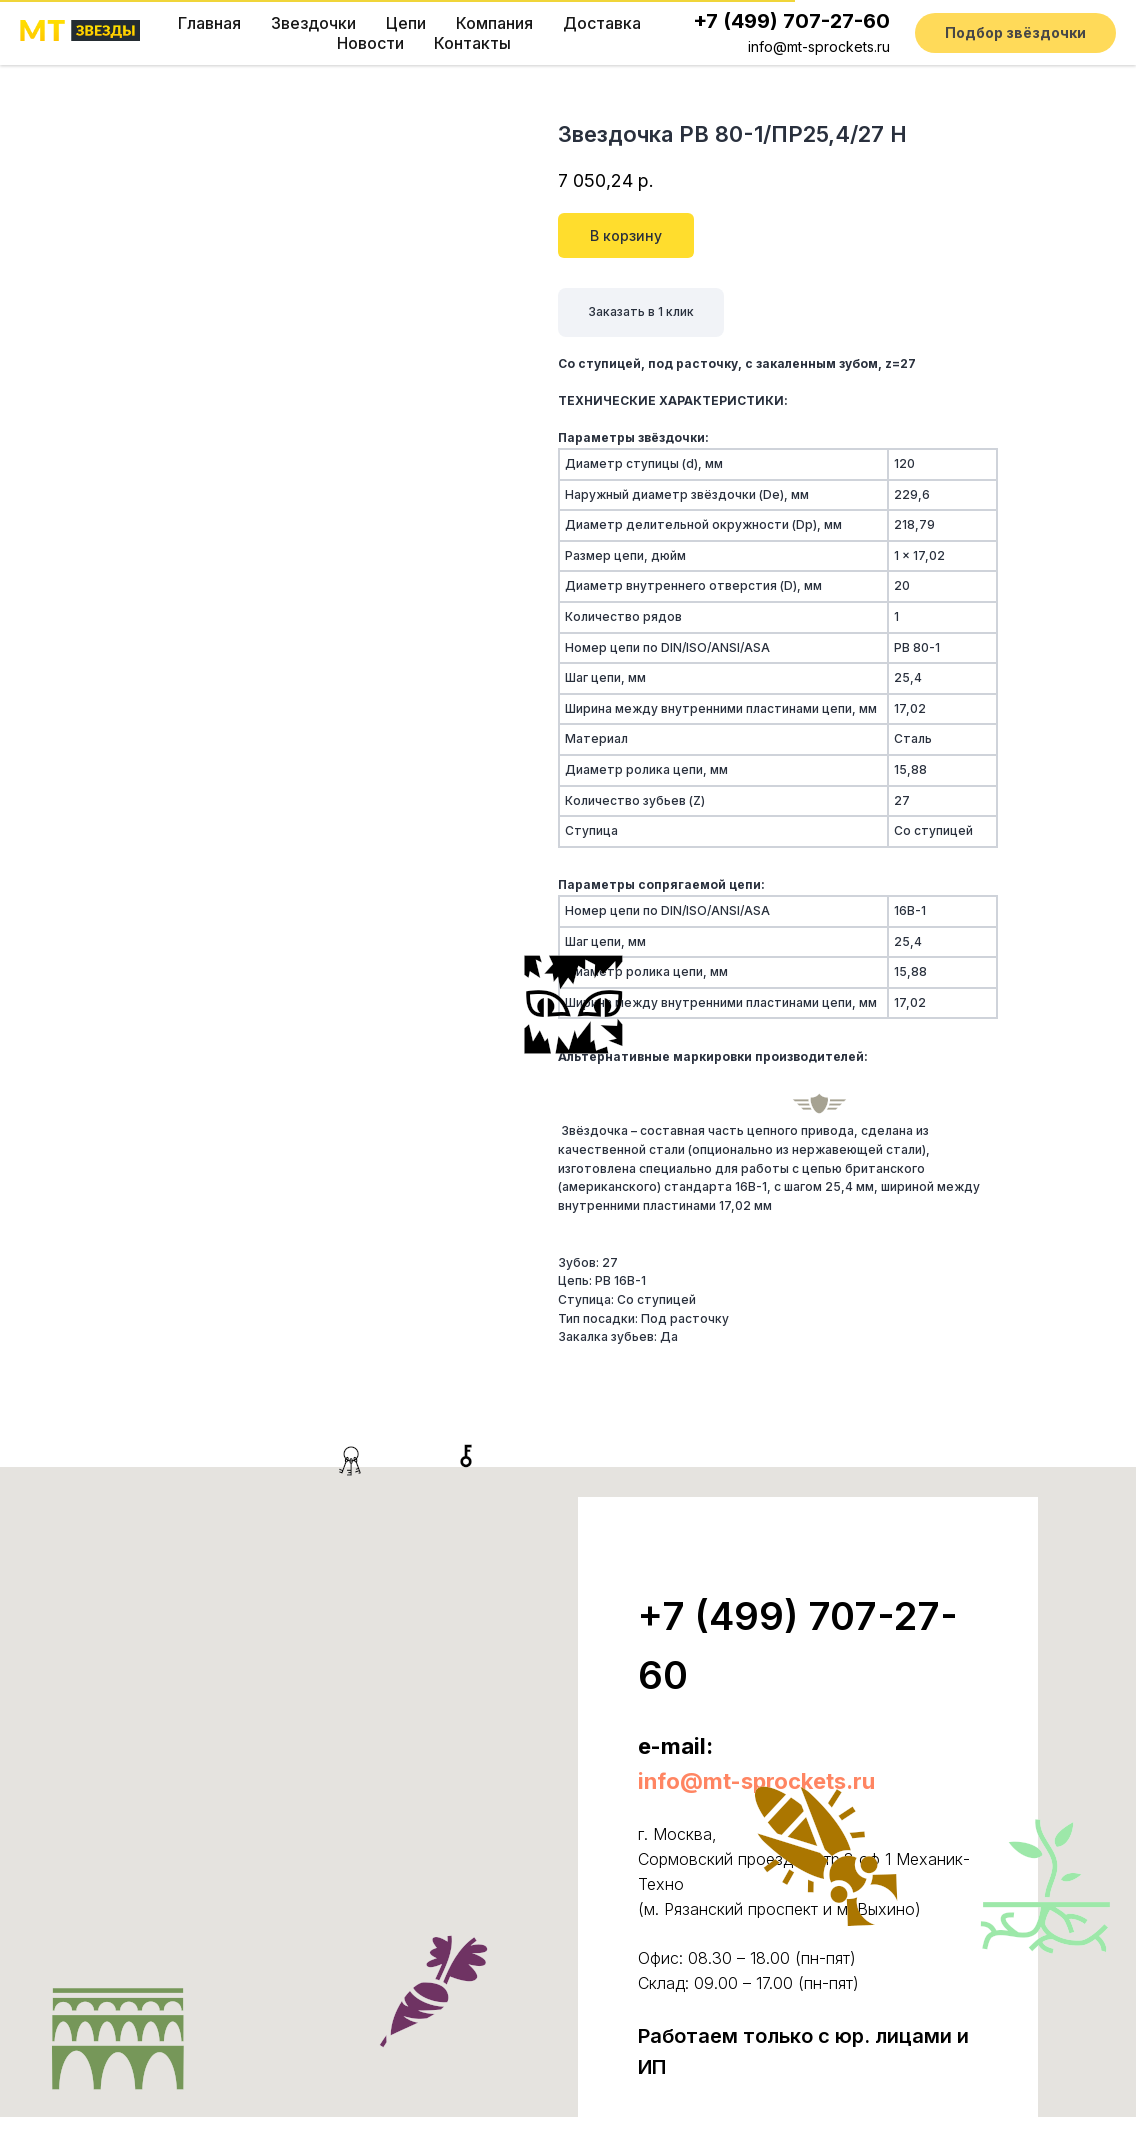 The height and width of the screenshot is (2143, 1136). What do you see at coordinates (433, 1991) in the screenshot?
I see `indicates a vegetable or garden item in a game inventory` at bounding box center [433, 1991].